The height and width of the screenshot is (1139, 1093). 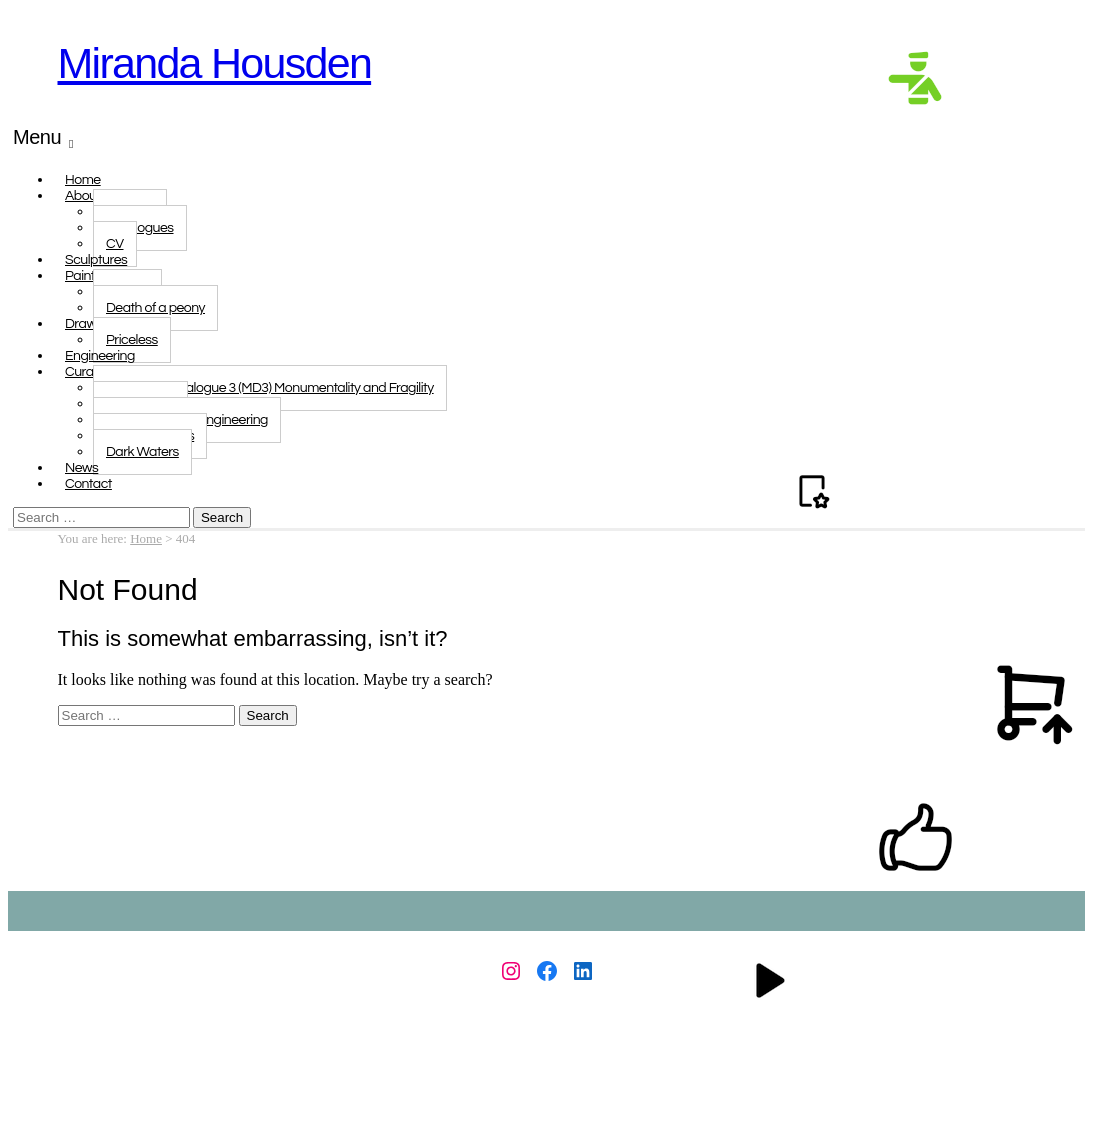 I want to click on play media content, so click(x=767, y=980).